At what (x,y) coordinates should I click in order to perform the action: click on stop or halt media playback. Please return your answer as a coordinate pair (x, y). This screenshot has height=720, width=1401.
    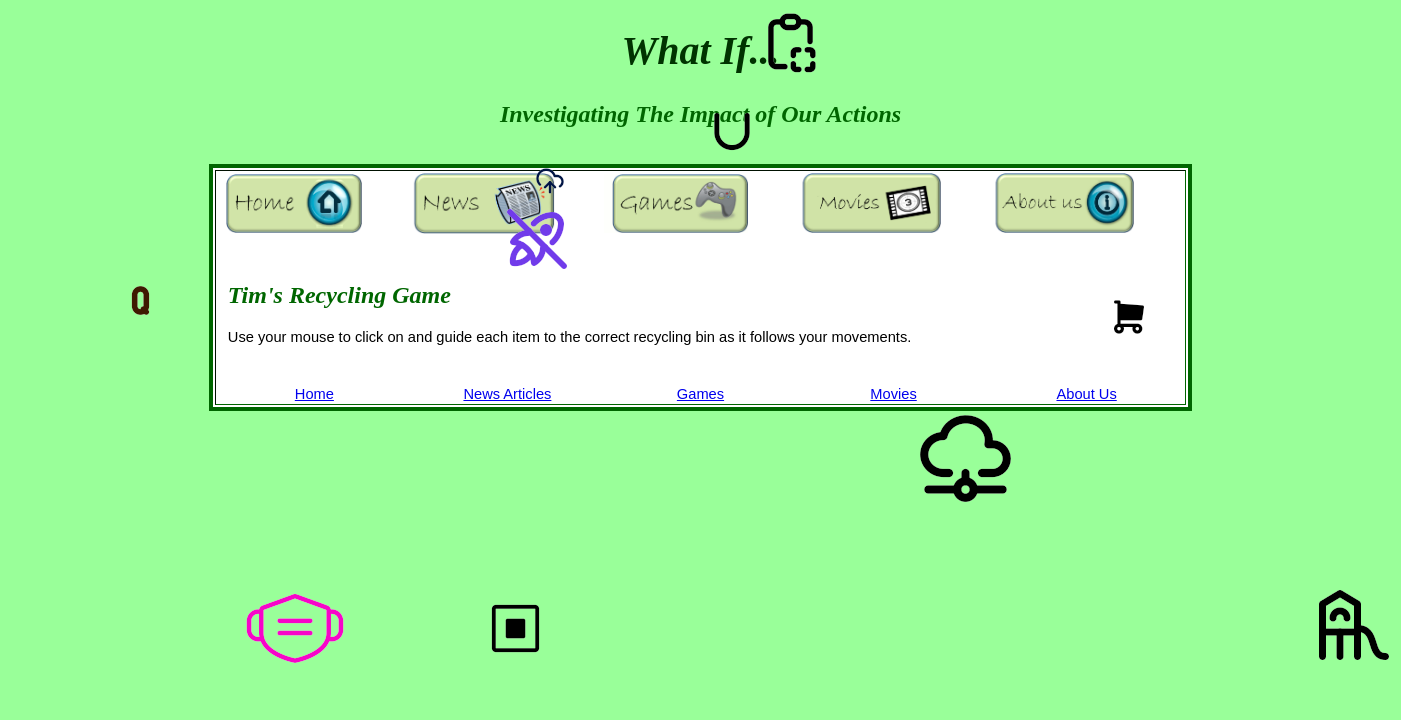
    Looking at the image, I should click on (515, 628).